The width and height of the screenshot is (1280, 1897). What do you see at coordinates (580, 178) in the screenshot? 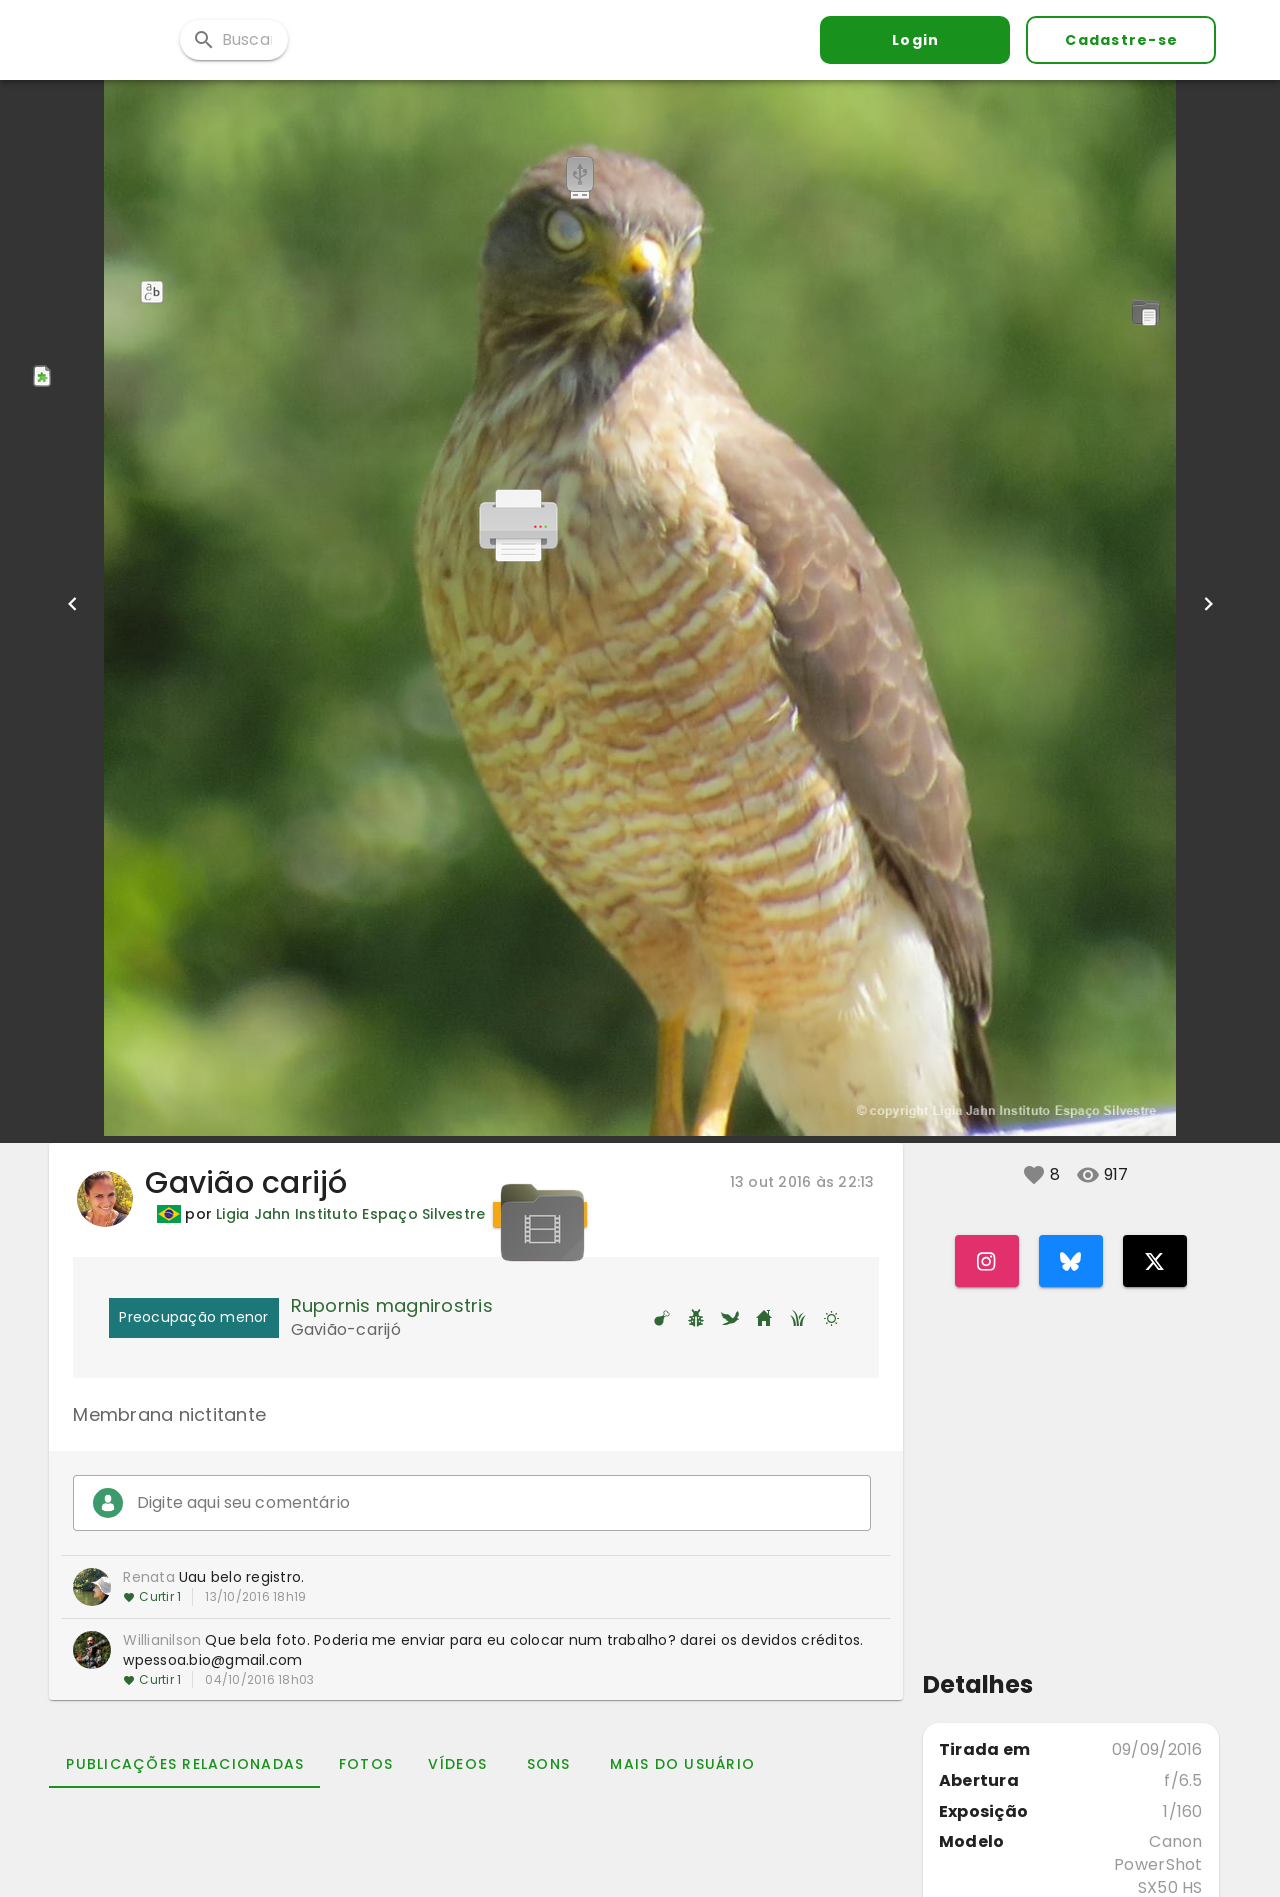
I see `access connected USB drive` at bounding box center [580, 178].